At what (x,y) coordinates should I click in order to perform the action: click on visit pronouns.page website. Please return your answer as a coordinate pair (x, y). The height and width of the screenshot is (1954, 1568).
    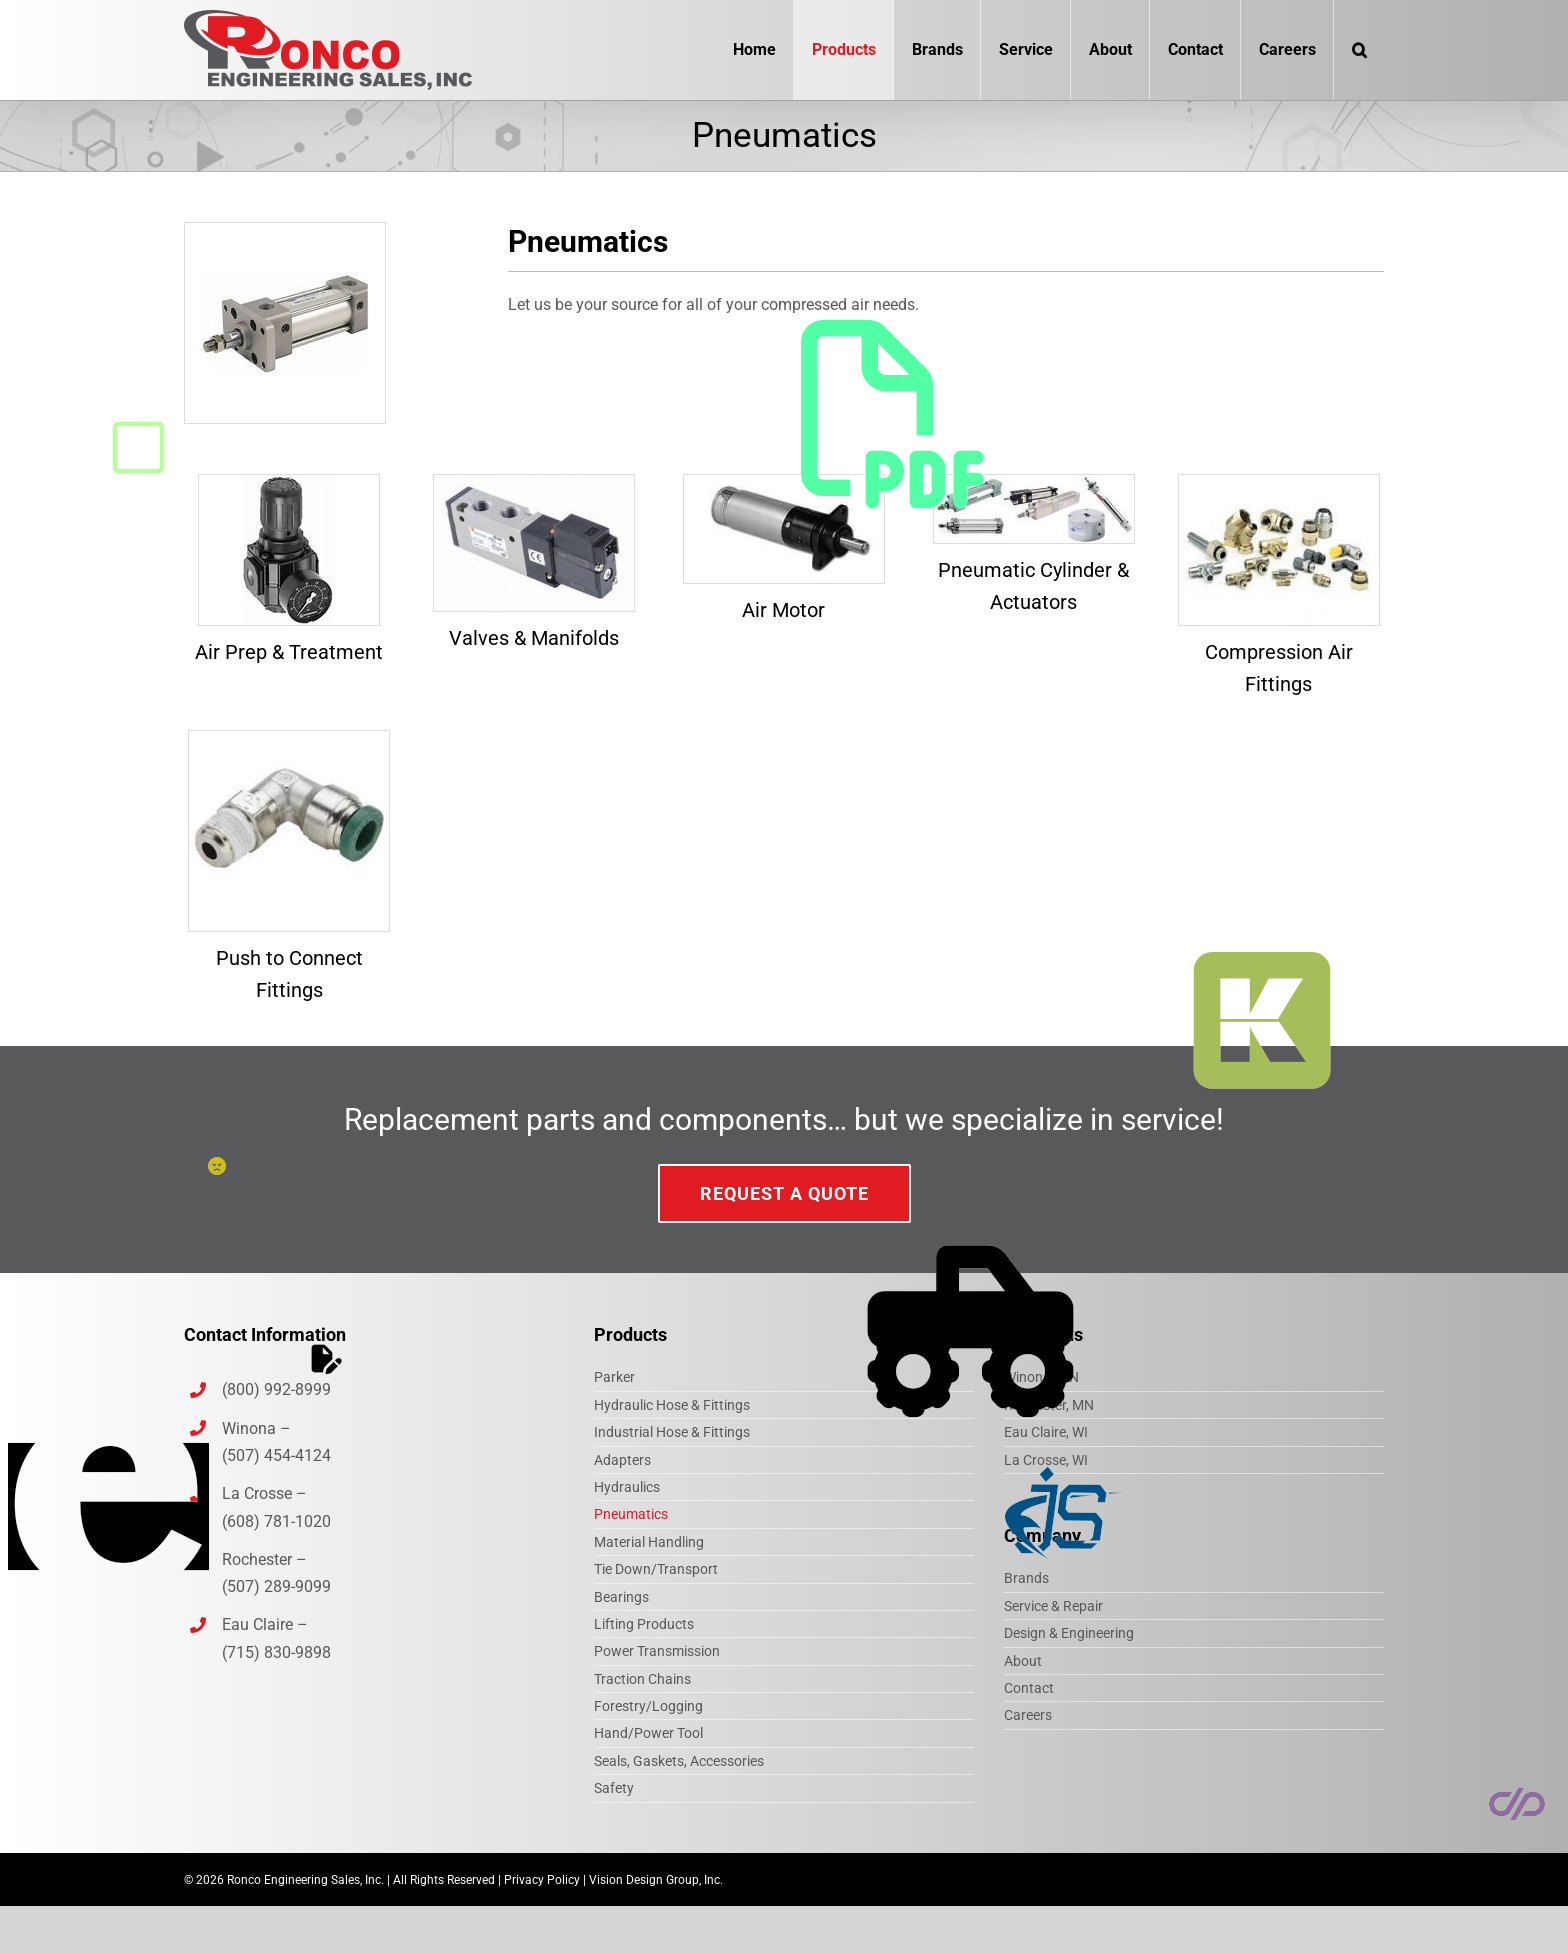
    Looking at the image, I should click on (1517, 1804).